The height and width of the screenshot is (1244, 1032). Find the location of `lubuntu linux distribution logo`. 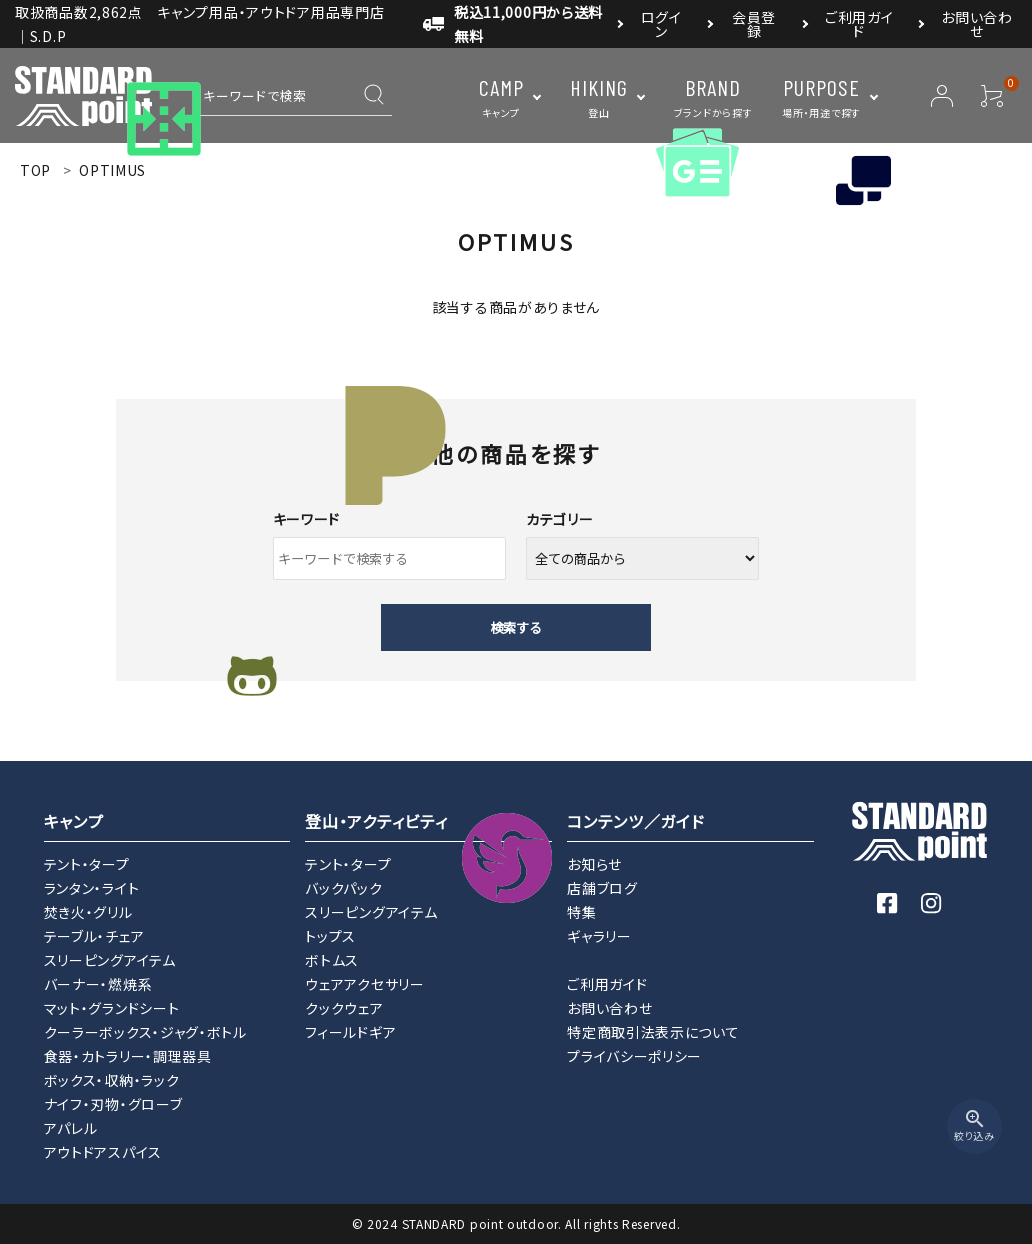

lubuntu linux distribution logo is located at coordinates (507, 858).